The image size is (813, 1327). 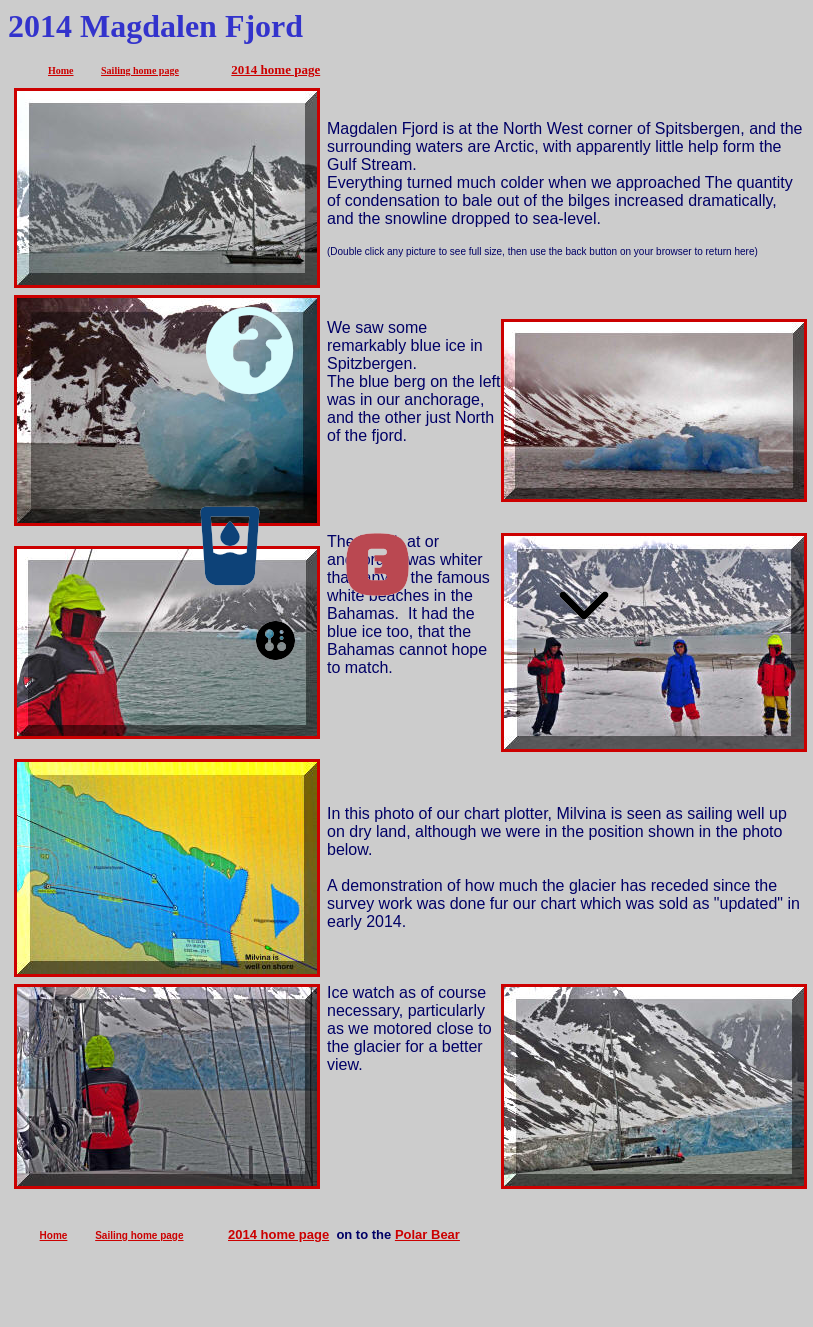 I want to click on view africa region settings, so click(x=249, y=350).